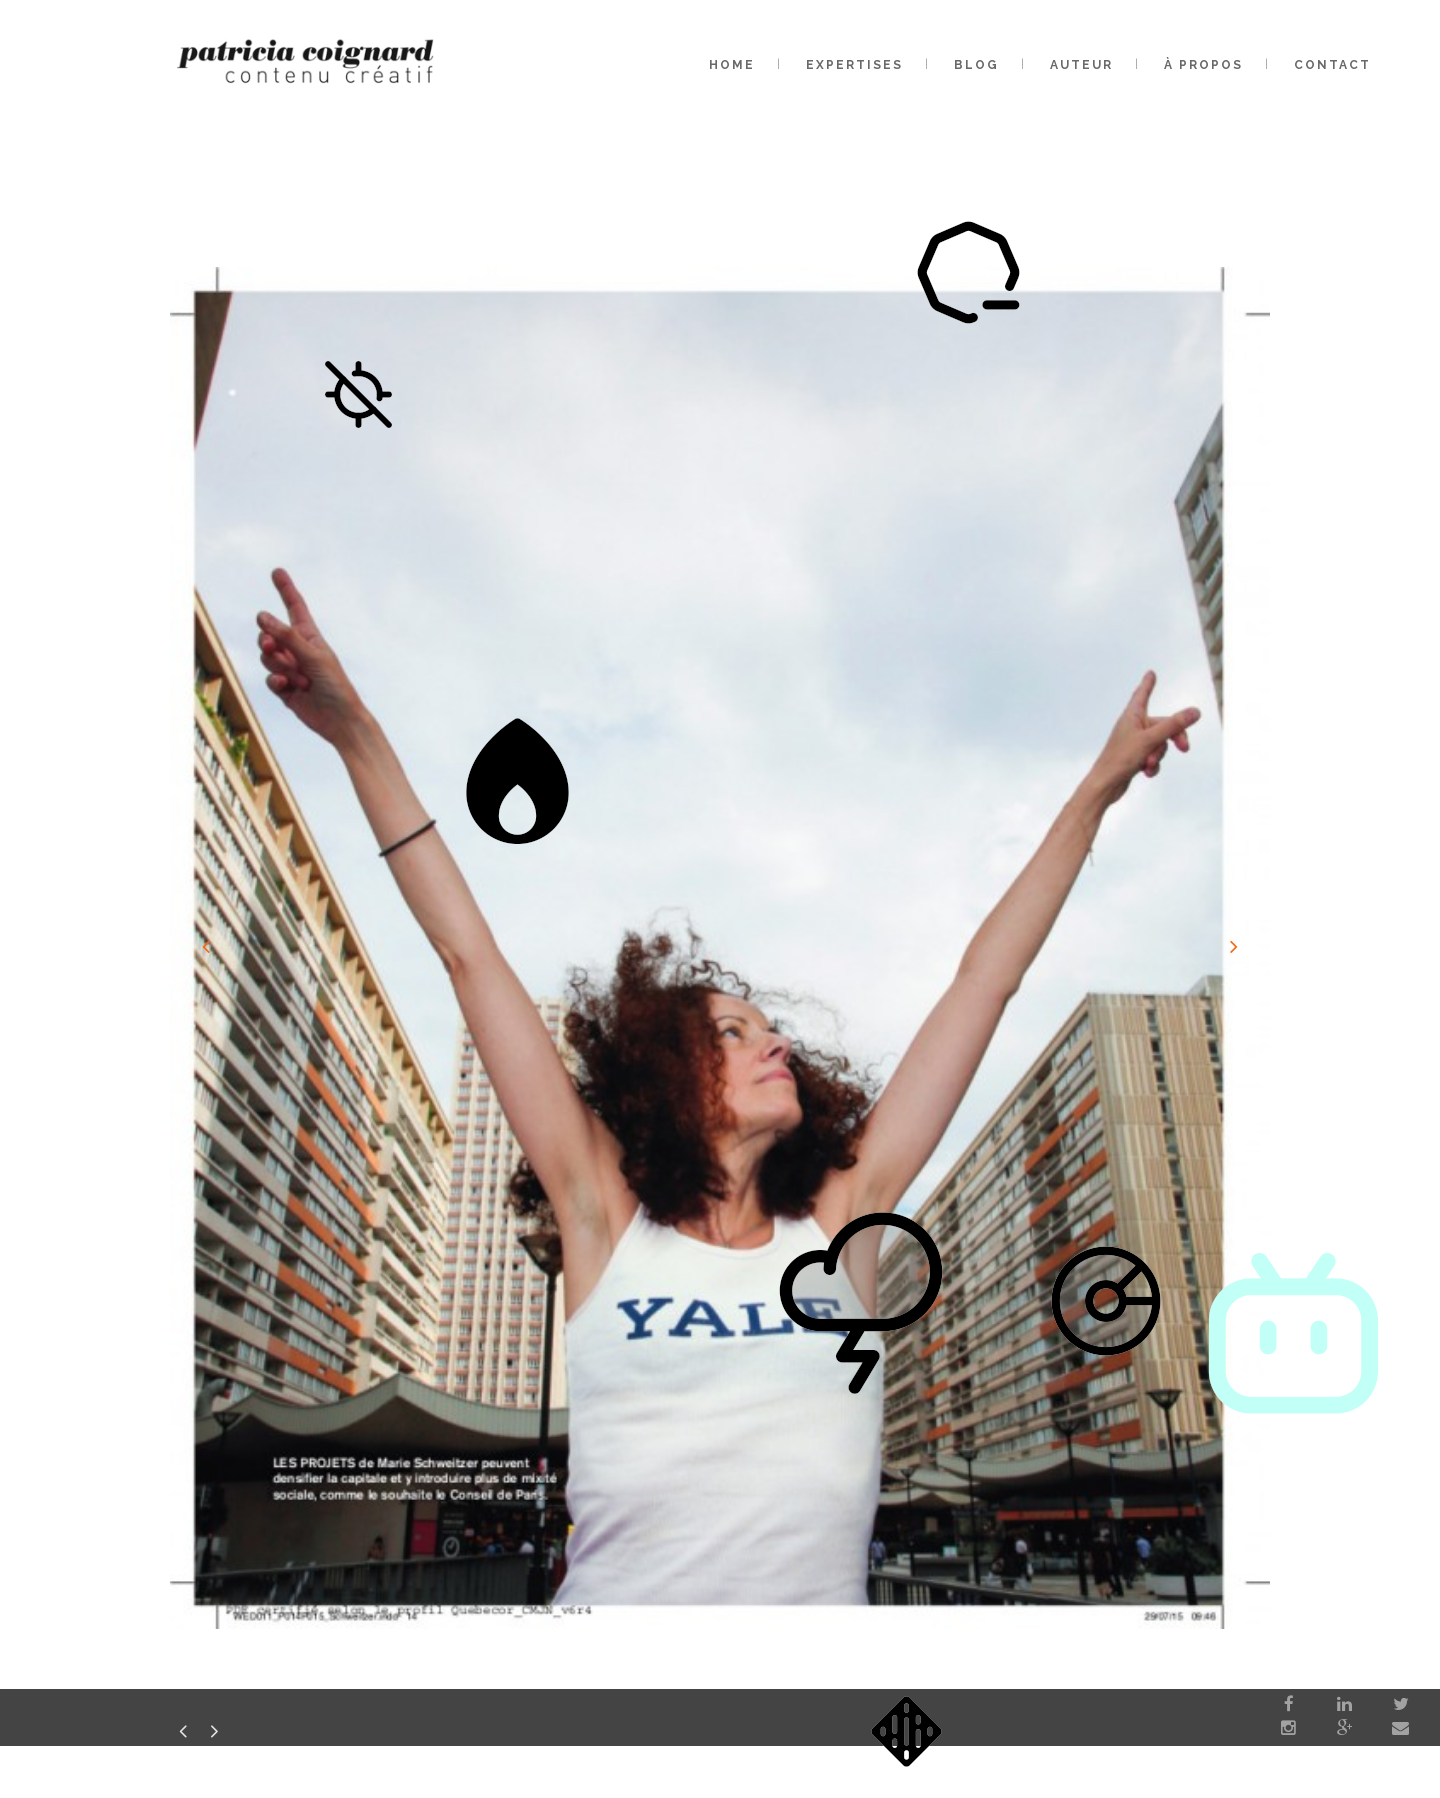  I want to click on play or access music library, so click(1106, 1301).